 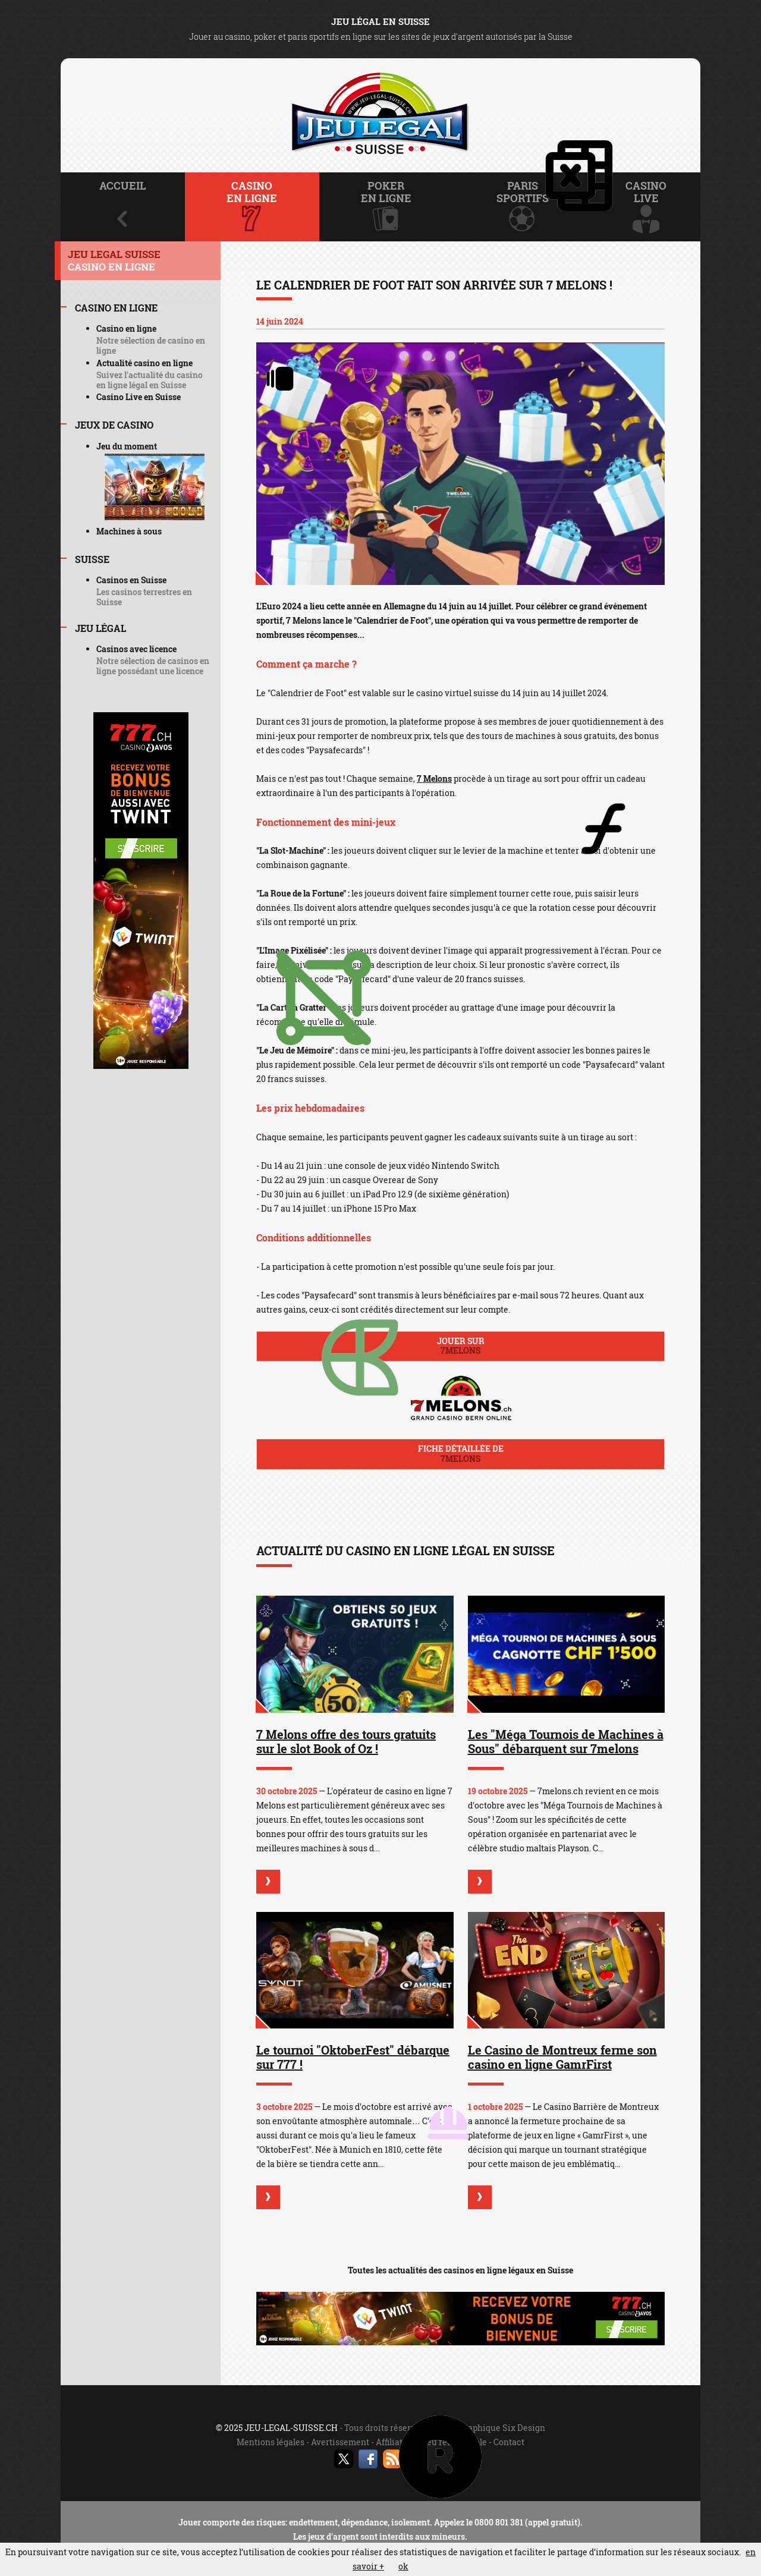 I want to click on disable shape tools, so click(x=323, y=998).